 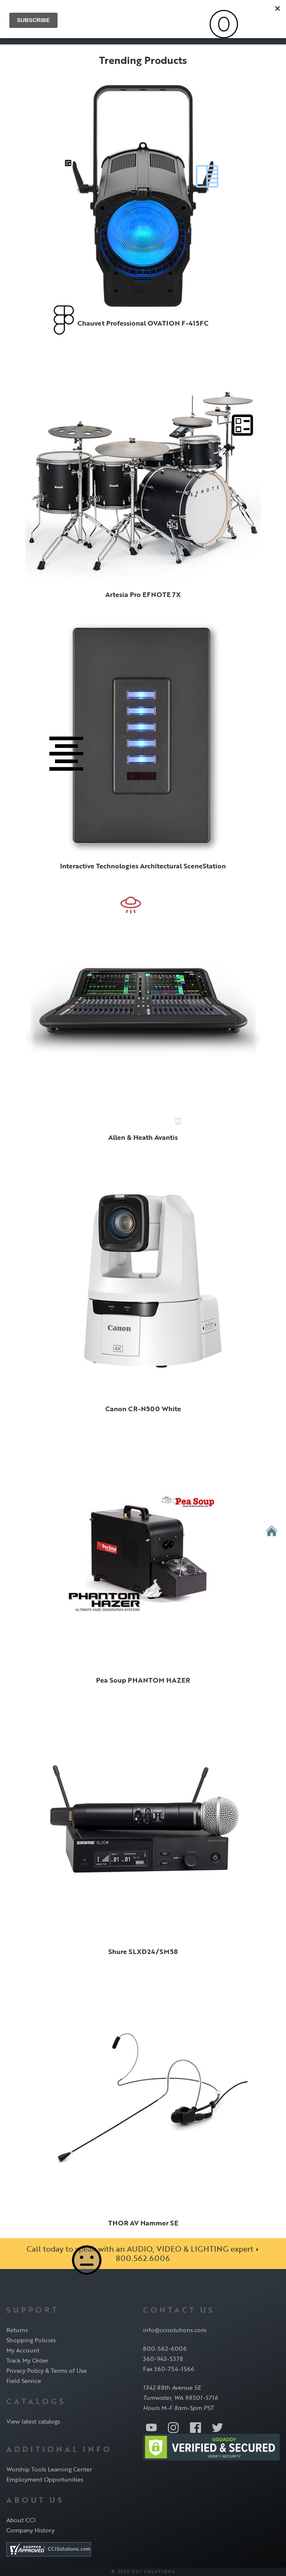 I want to click on access sci-fi or space-themed content, so click(x=131, y=905).